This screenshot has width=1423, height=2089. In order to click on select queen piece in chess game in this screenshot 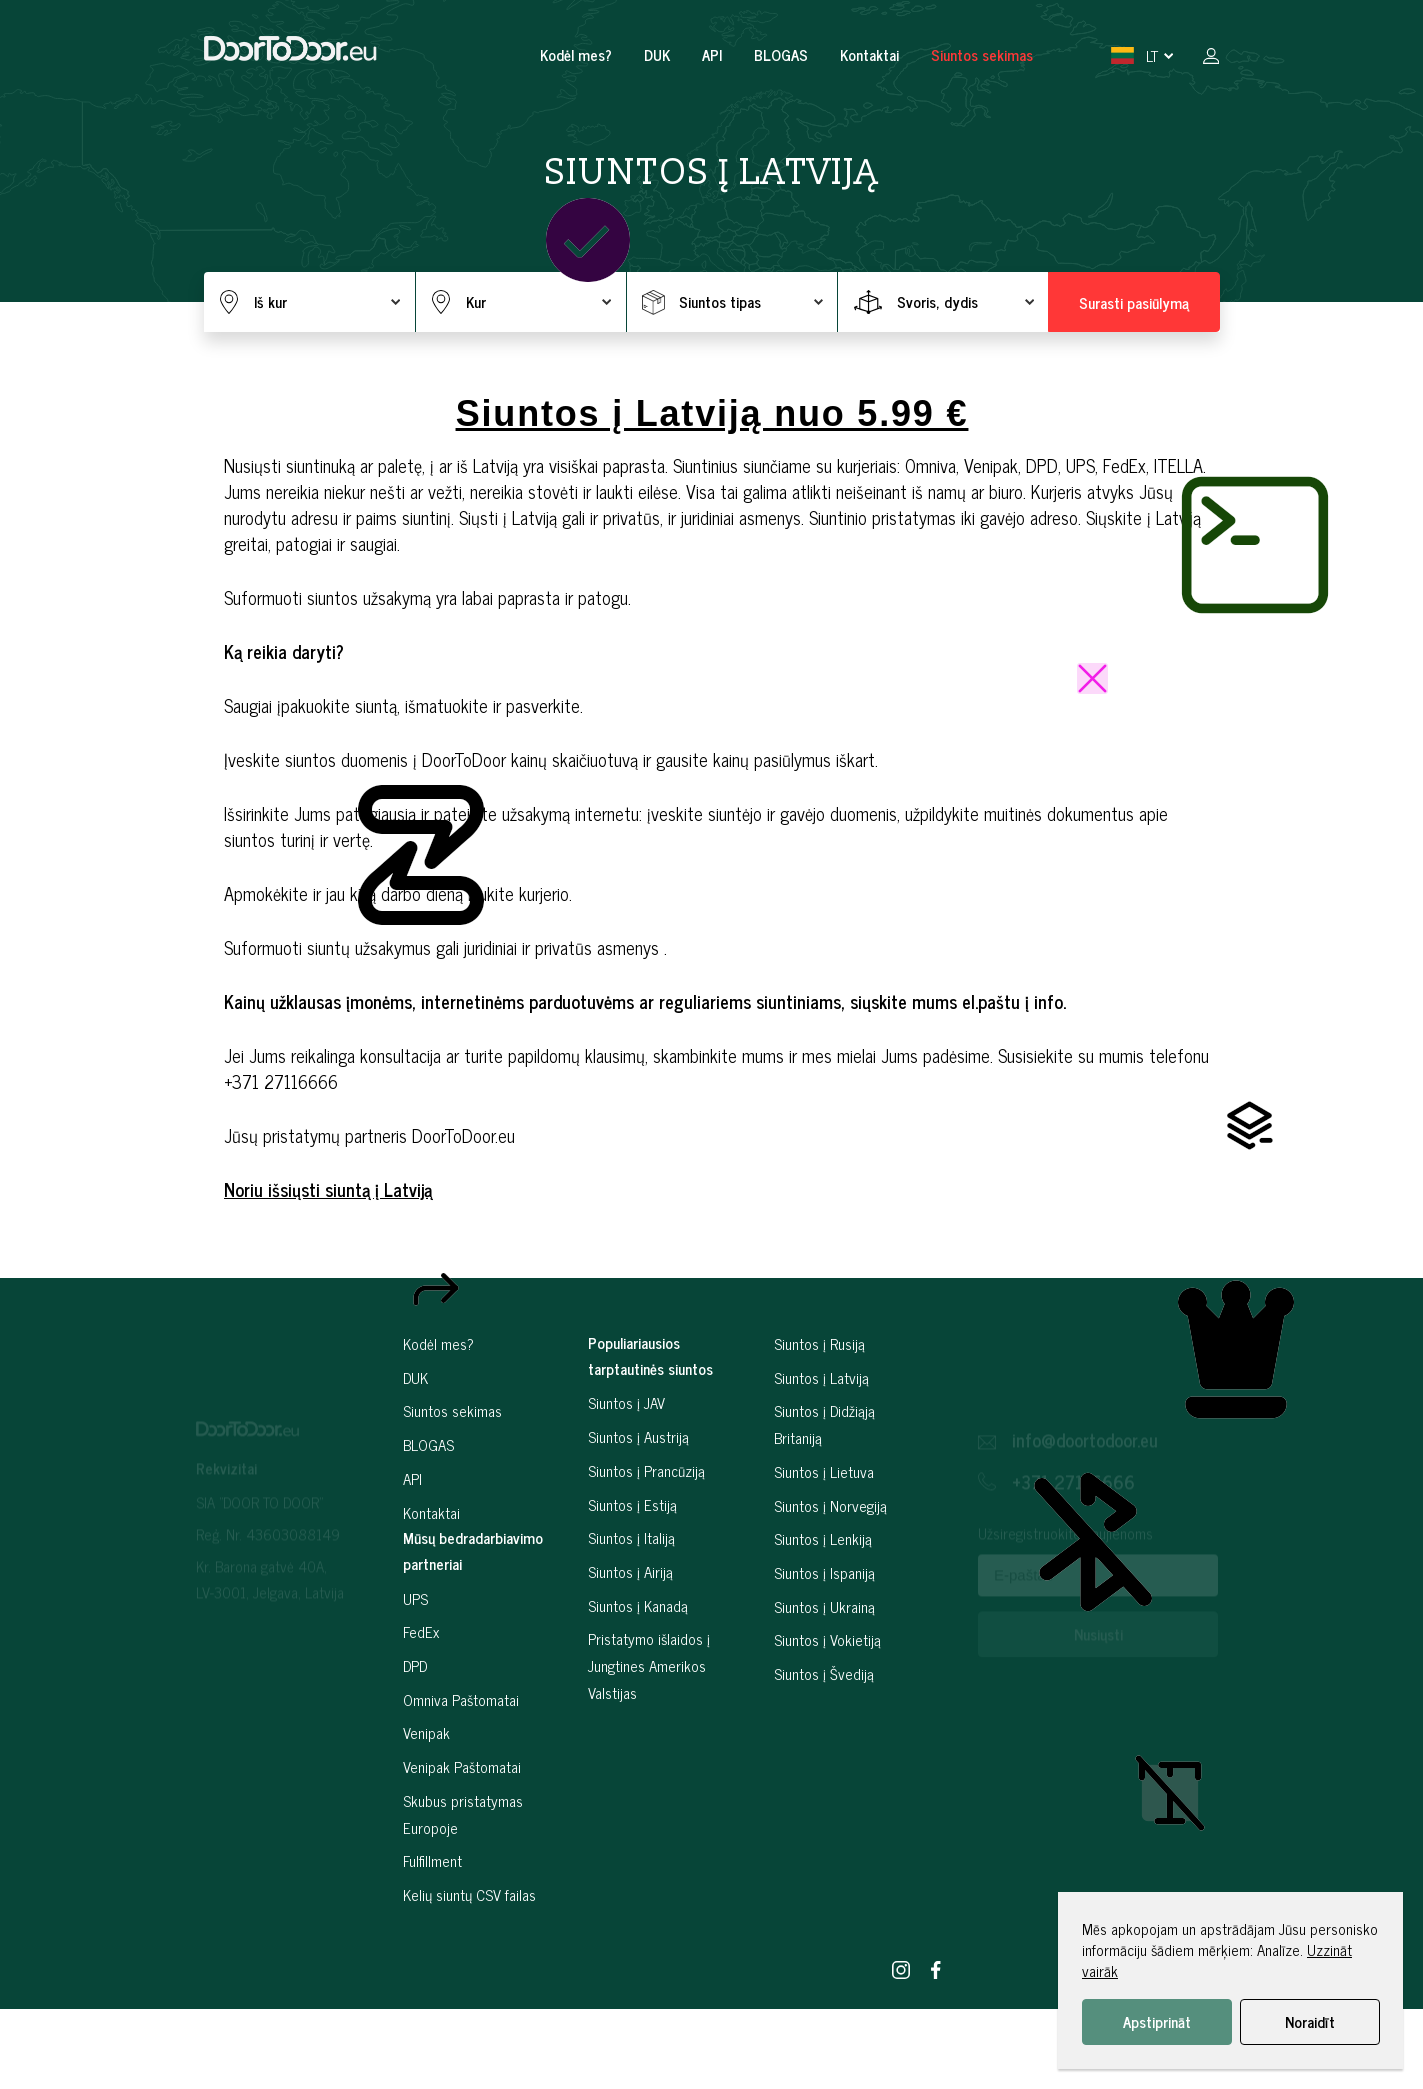, I will do `click(1236, 1353)`.